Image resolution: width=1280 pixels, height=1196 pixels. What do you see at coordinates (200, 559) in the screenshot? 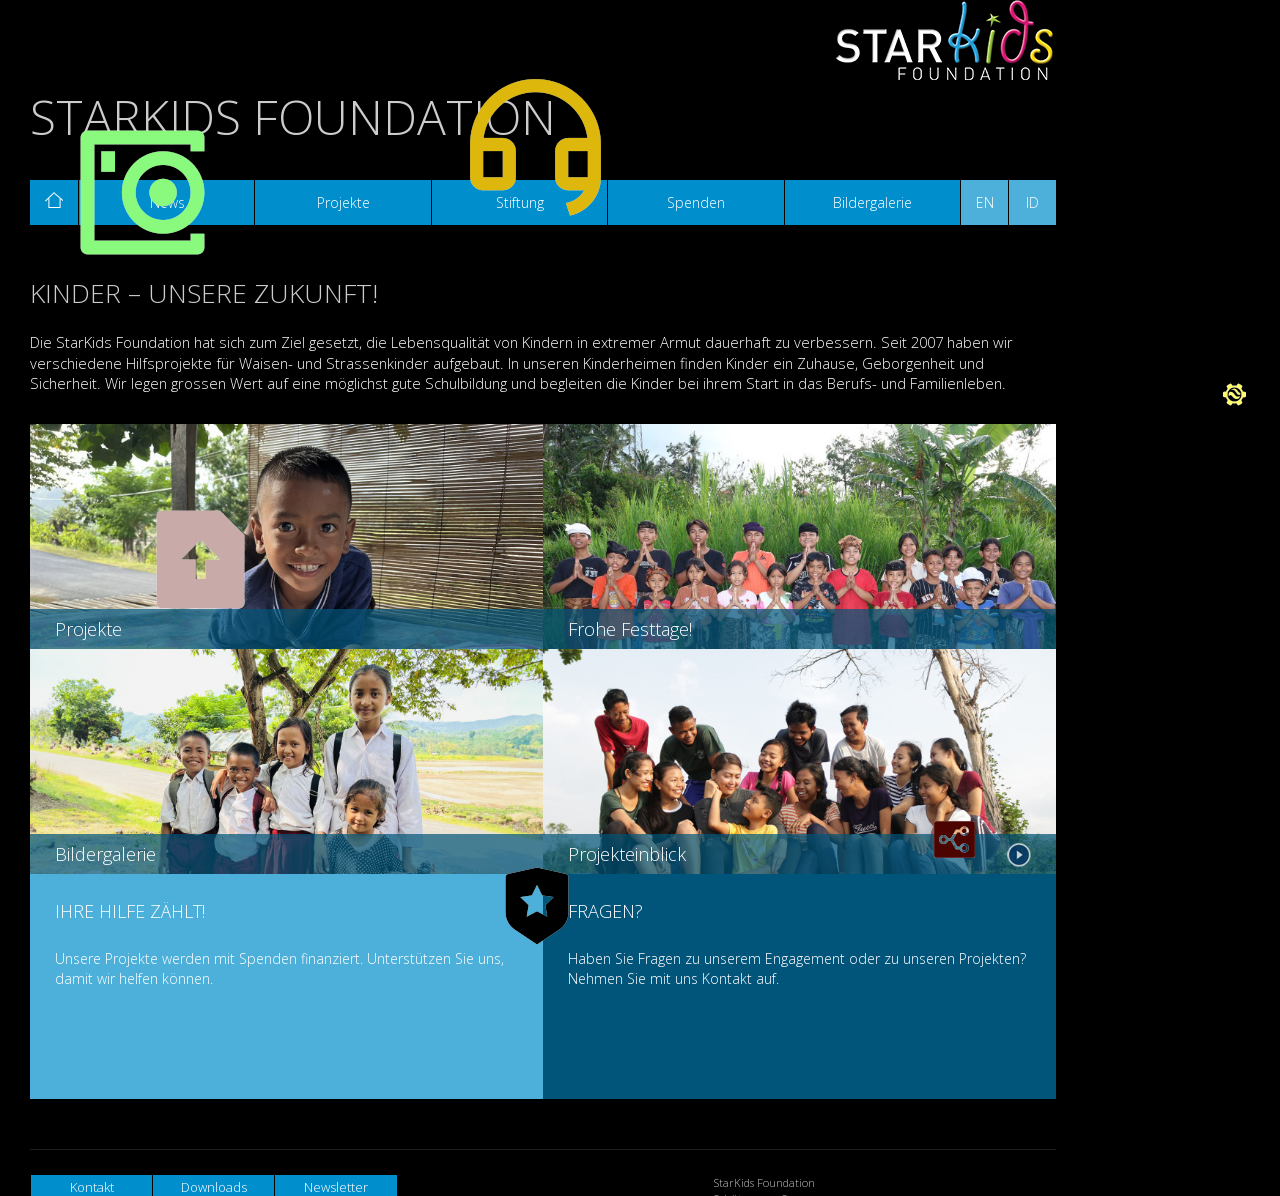
I see `upload a file or document` at bounding box center [200, 559].